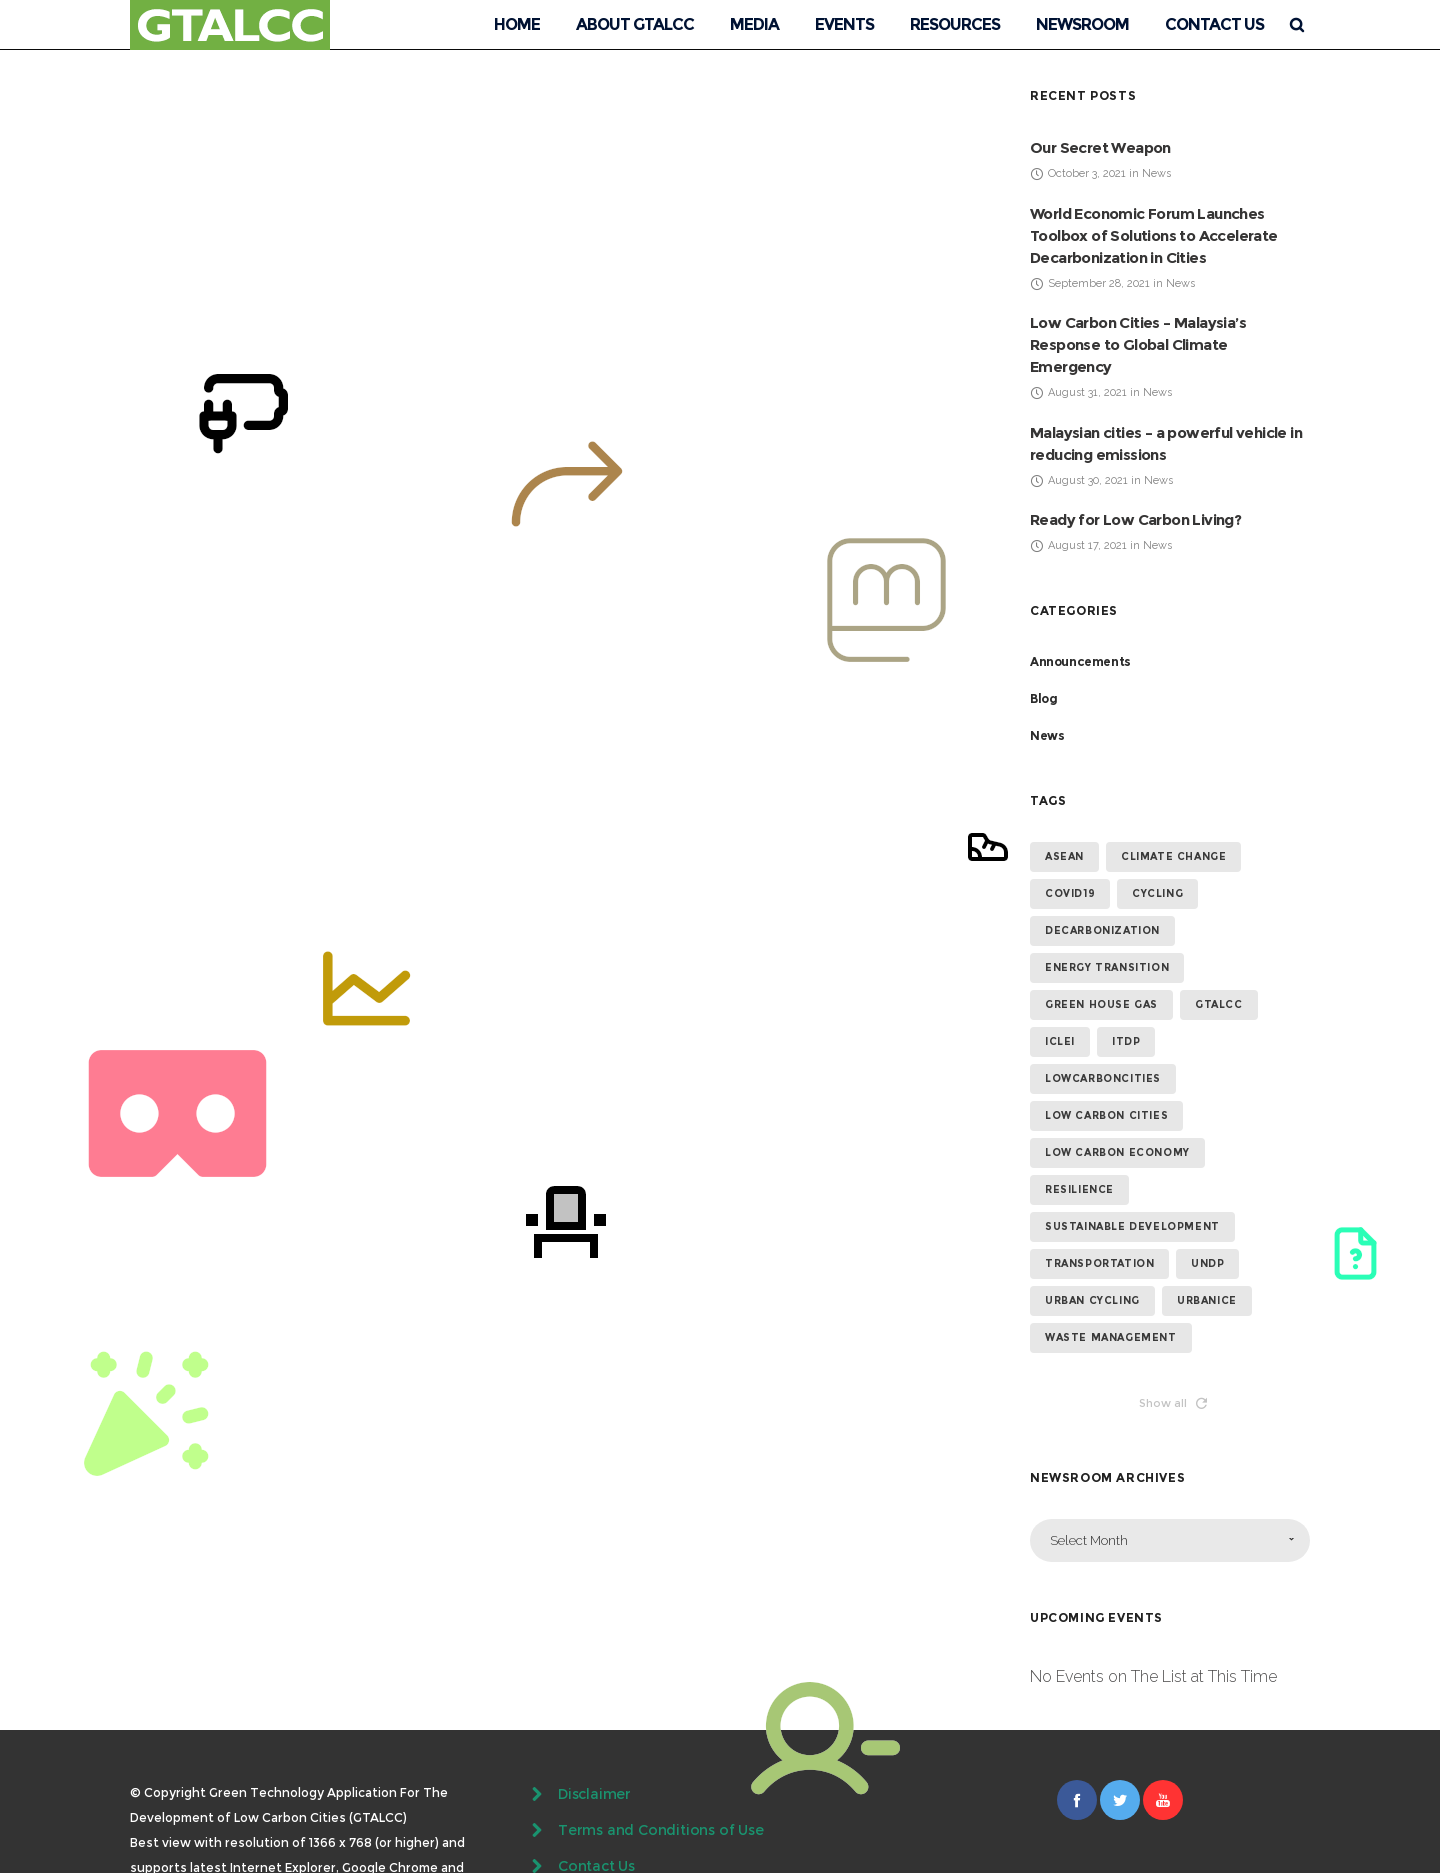 Image resolution: width=1440 pixels, height=1873 pixels. What do you see at coordinates (149, 1410) in the screenshot?
I see `celebration or success state indicator` at bounding box center [149, 1410].